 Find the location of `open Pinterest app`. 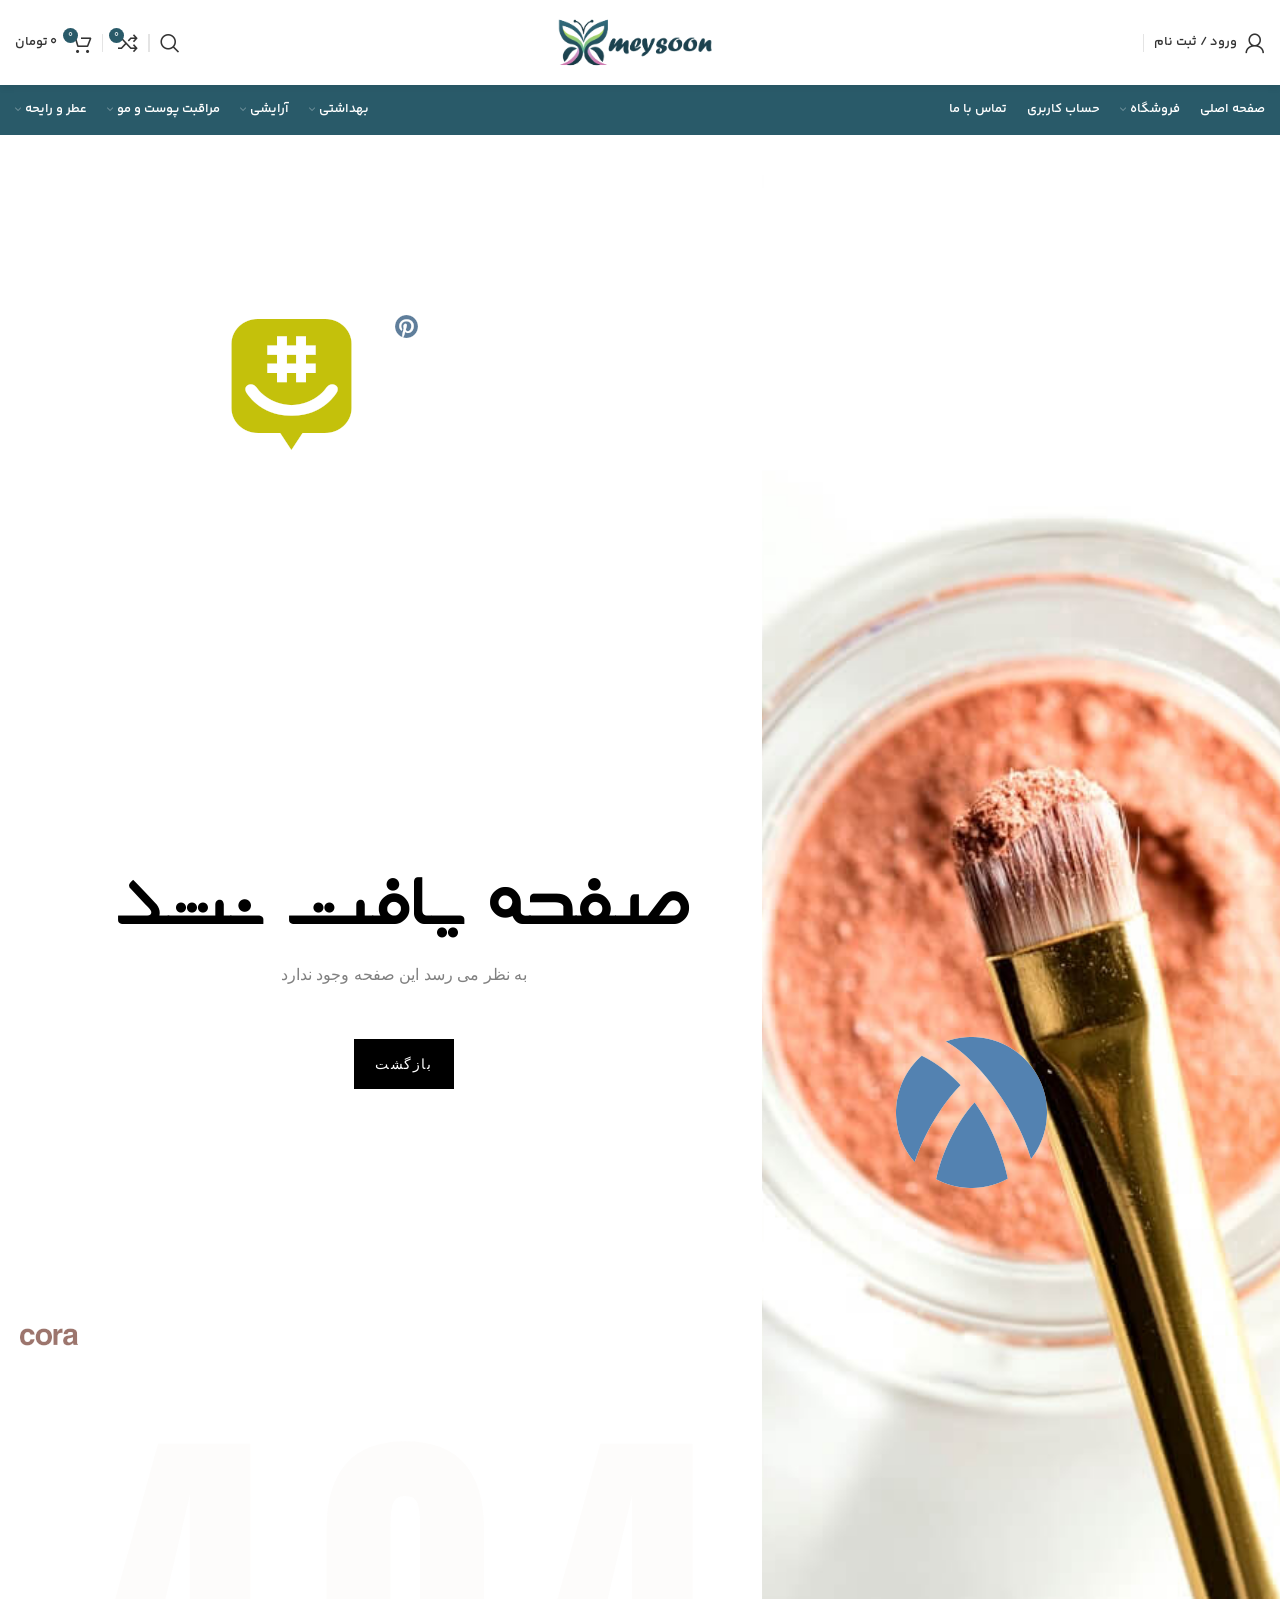

open Pinterest app is located at coordinates (406, 326).